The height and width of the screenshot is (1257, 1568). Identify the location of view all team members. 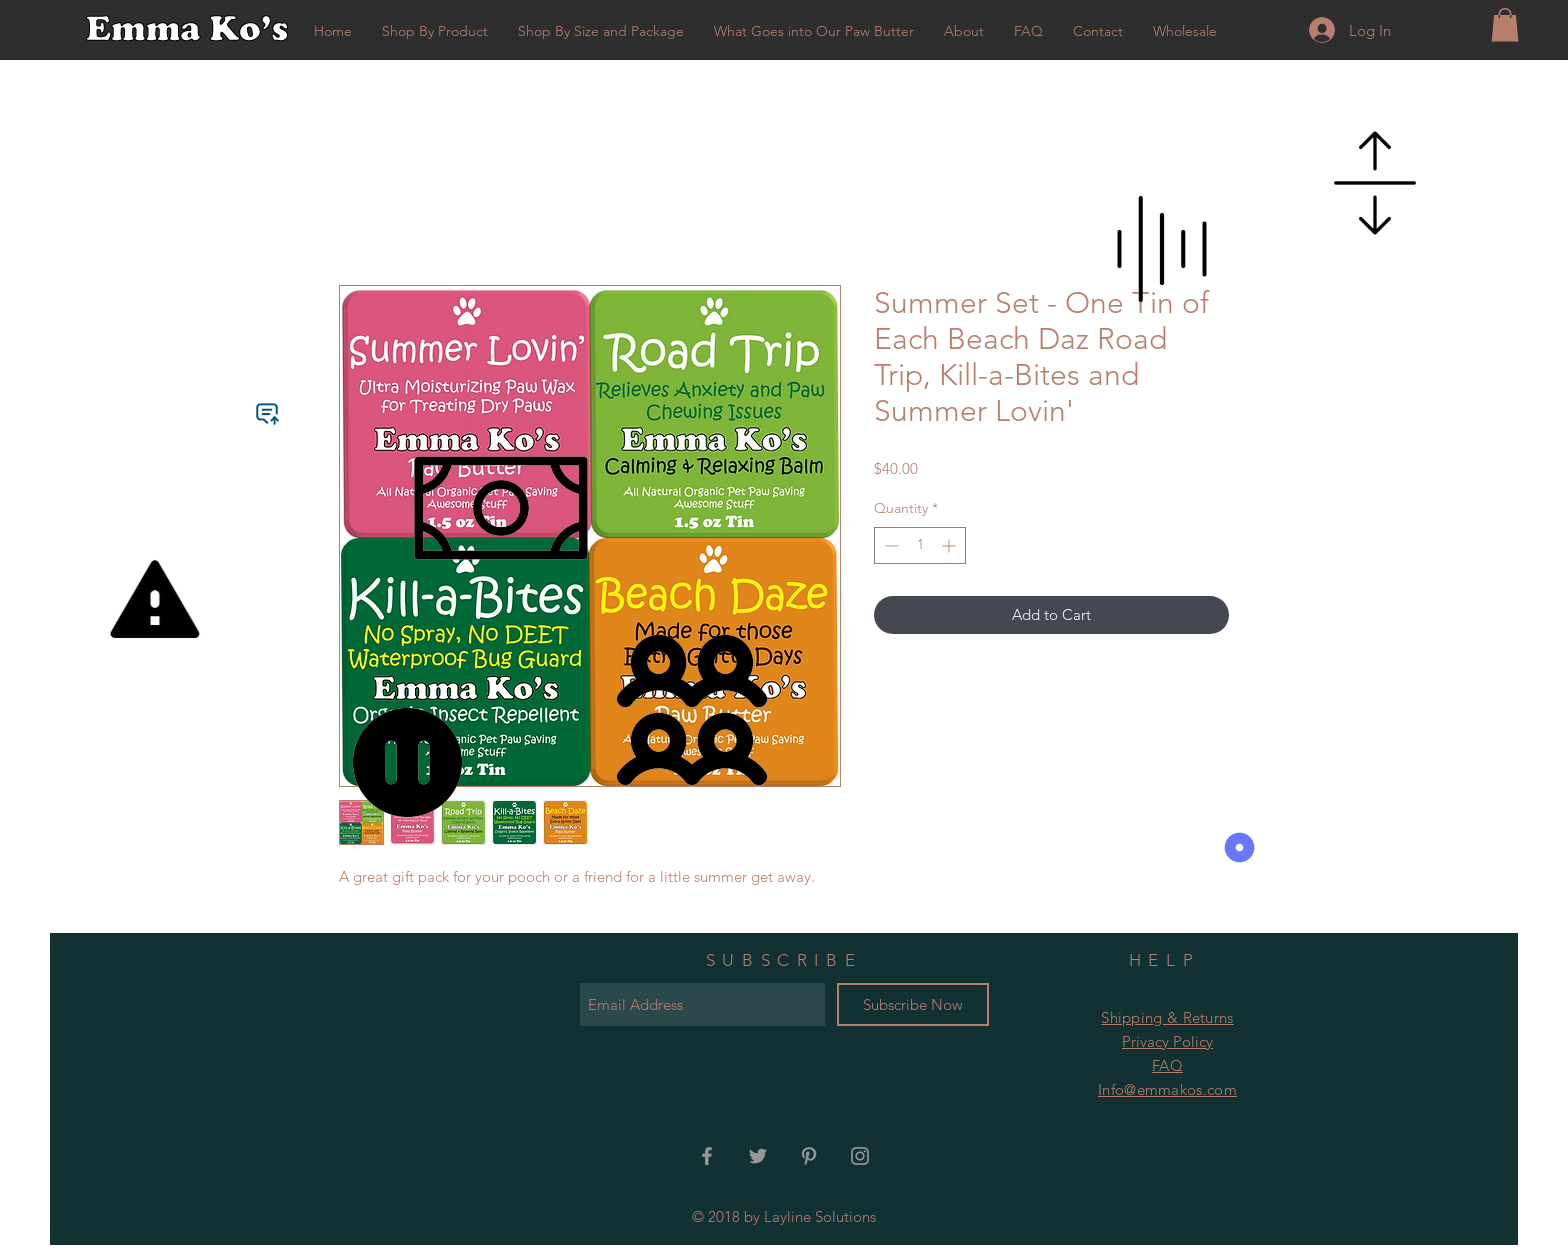
(692, 710).